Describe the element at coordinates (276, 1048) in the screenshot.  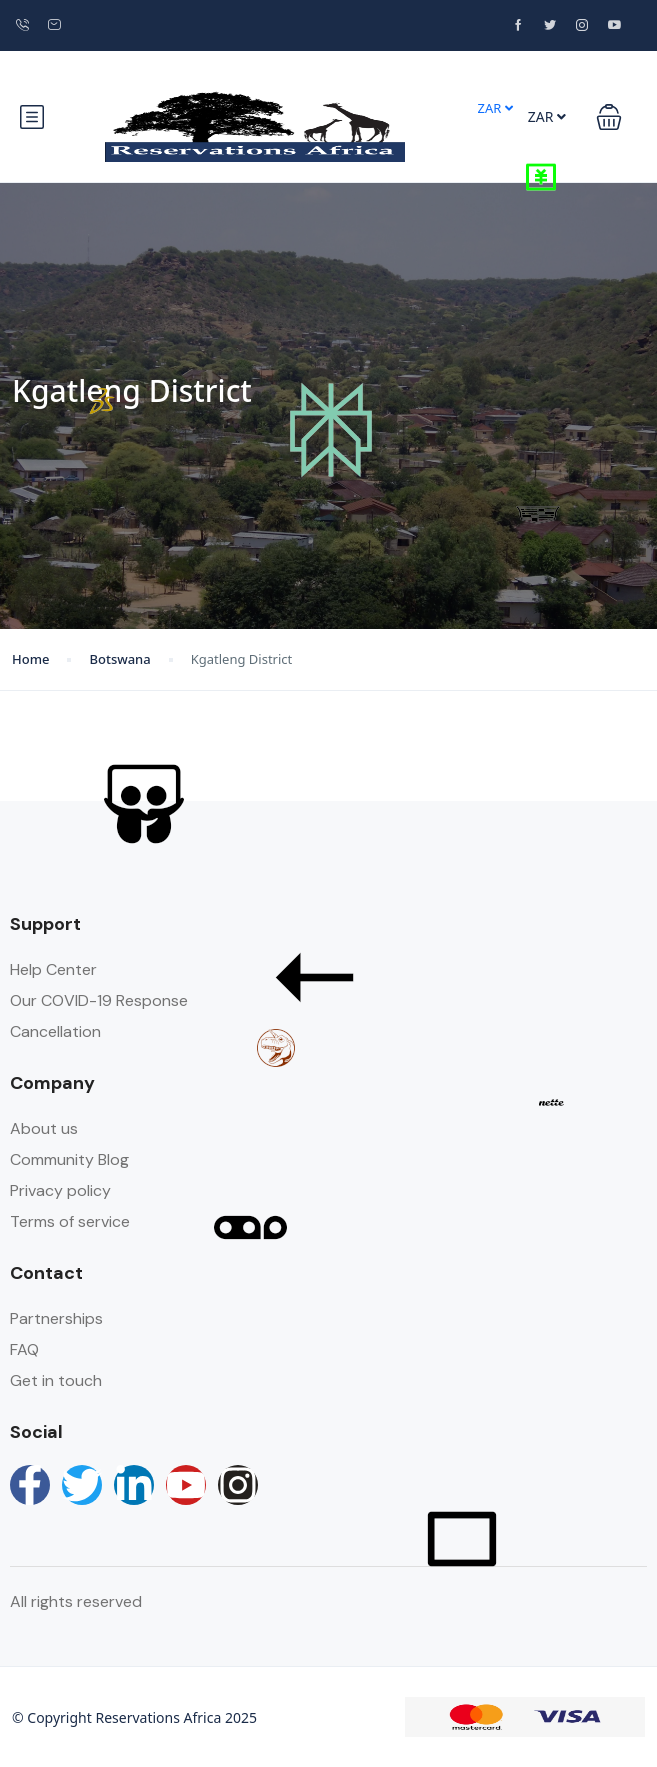
I see `libuv library logo` at that location.